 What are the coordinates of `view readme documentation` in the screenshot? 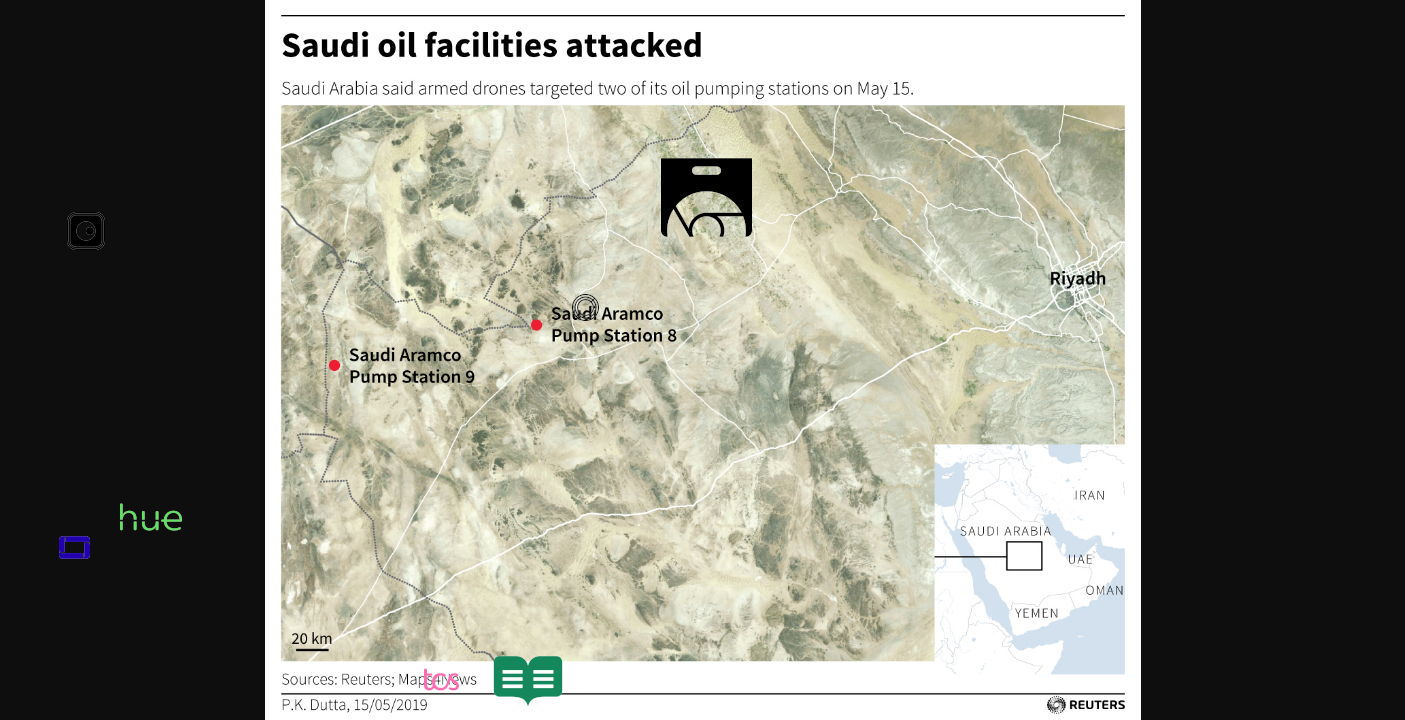 It's located at (528, 681).